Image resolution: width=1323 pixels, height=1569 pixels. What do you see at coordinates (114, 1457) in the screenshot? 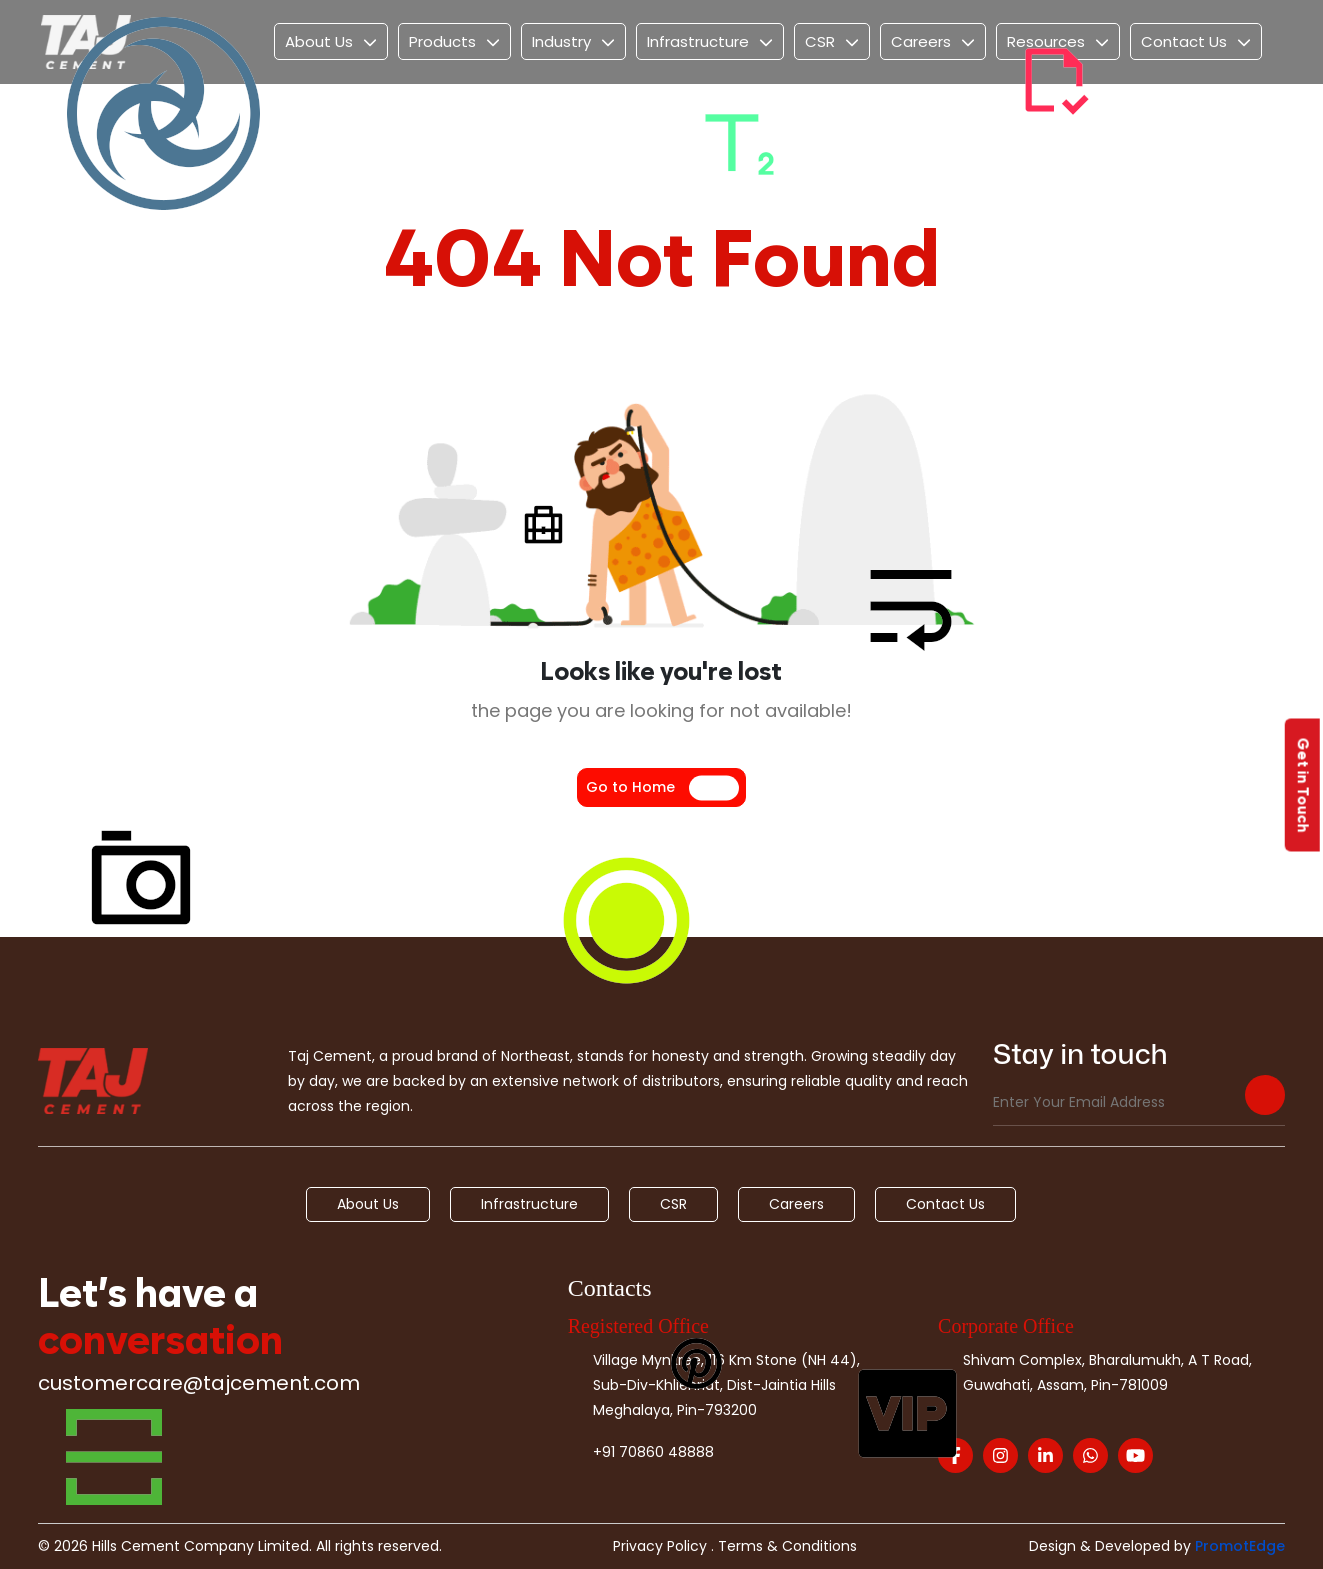
I see `scan a QR code` at bounding box center [114, 1457].